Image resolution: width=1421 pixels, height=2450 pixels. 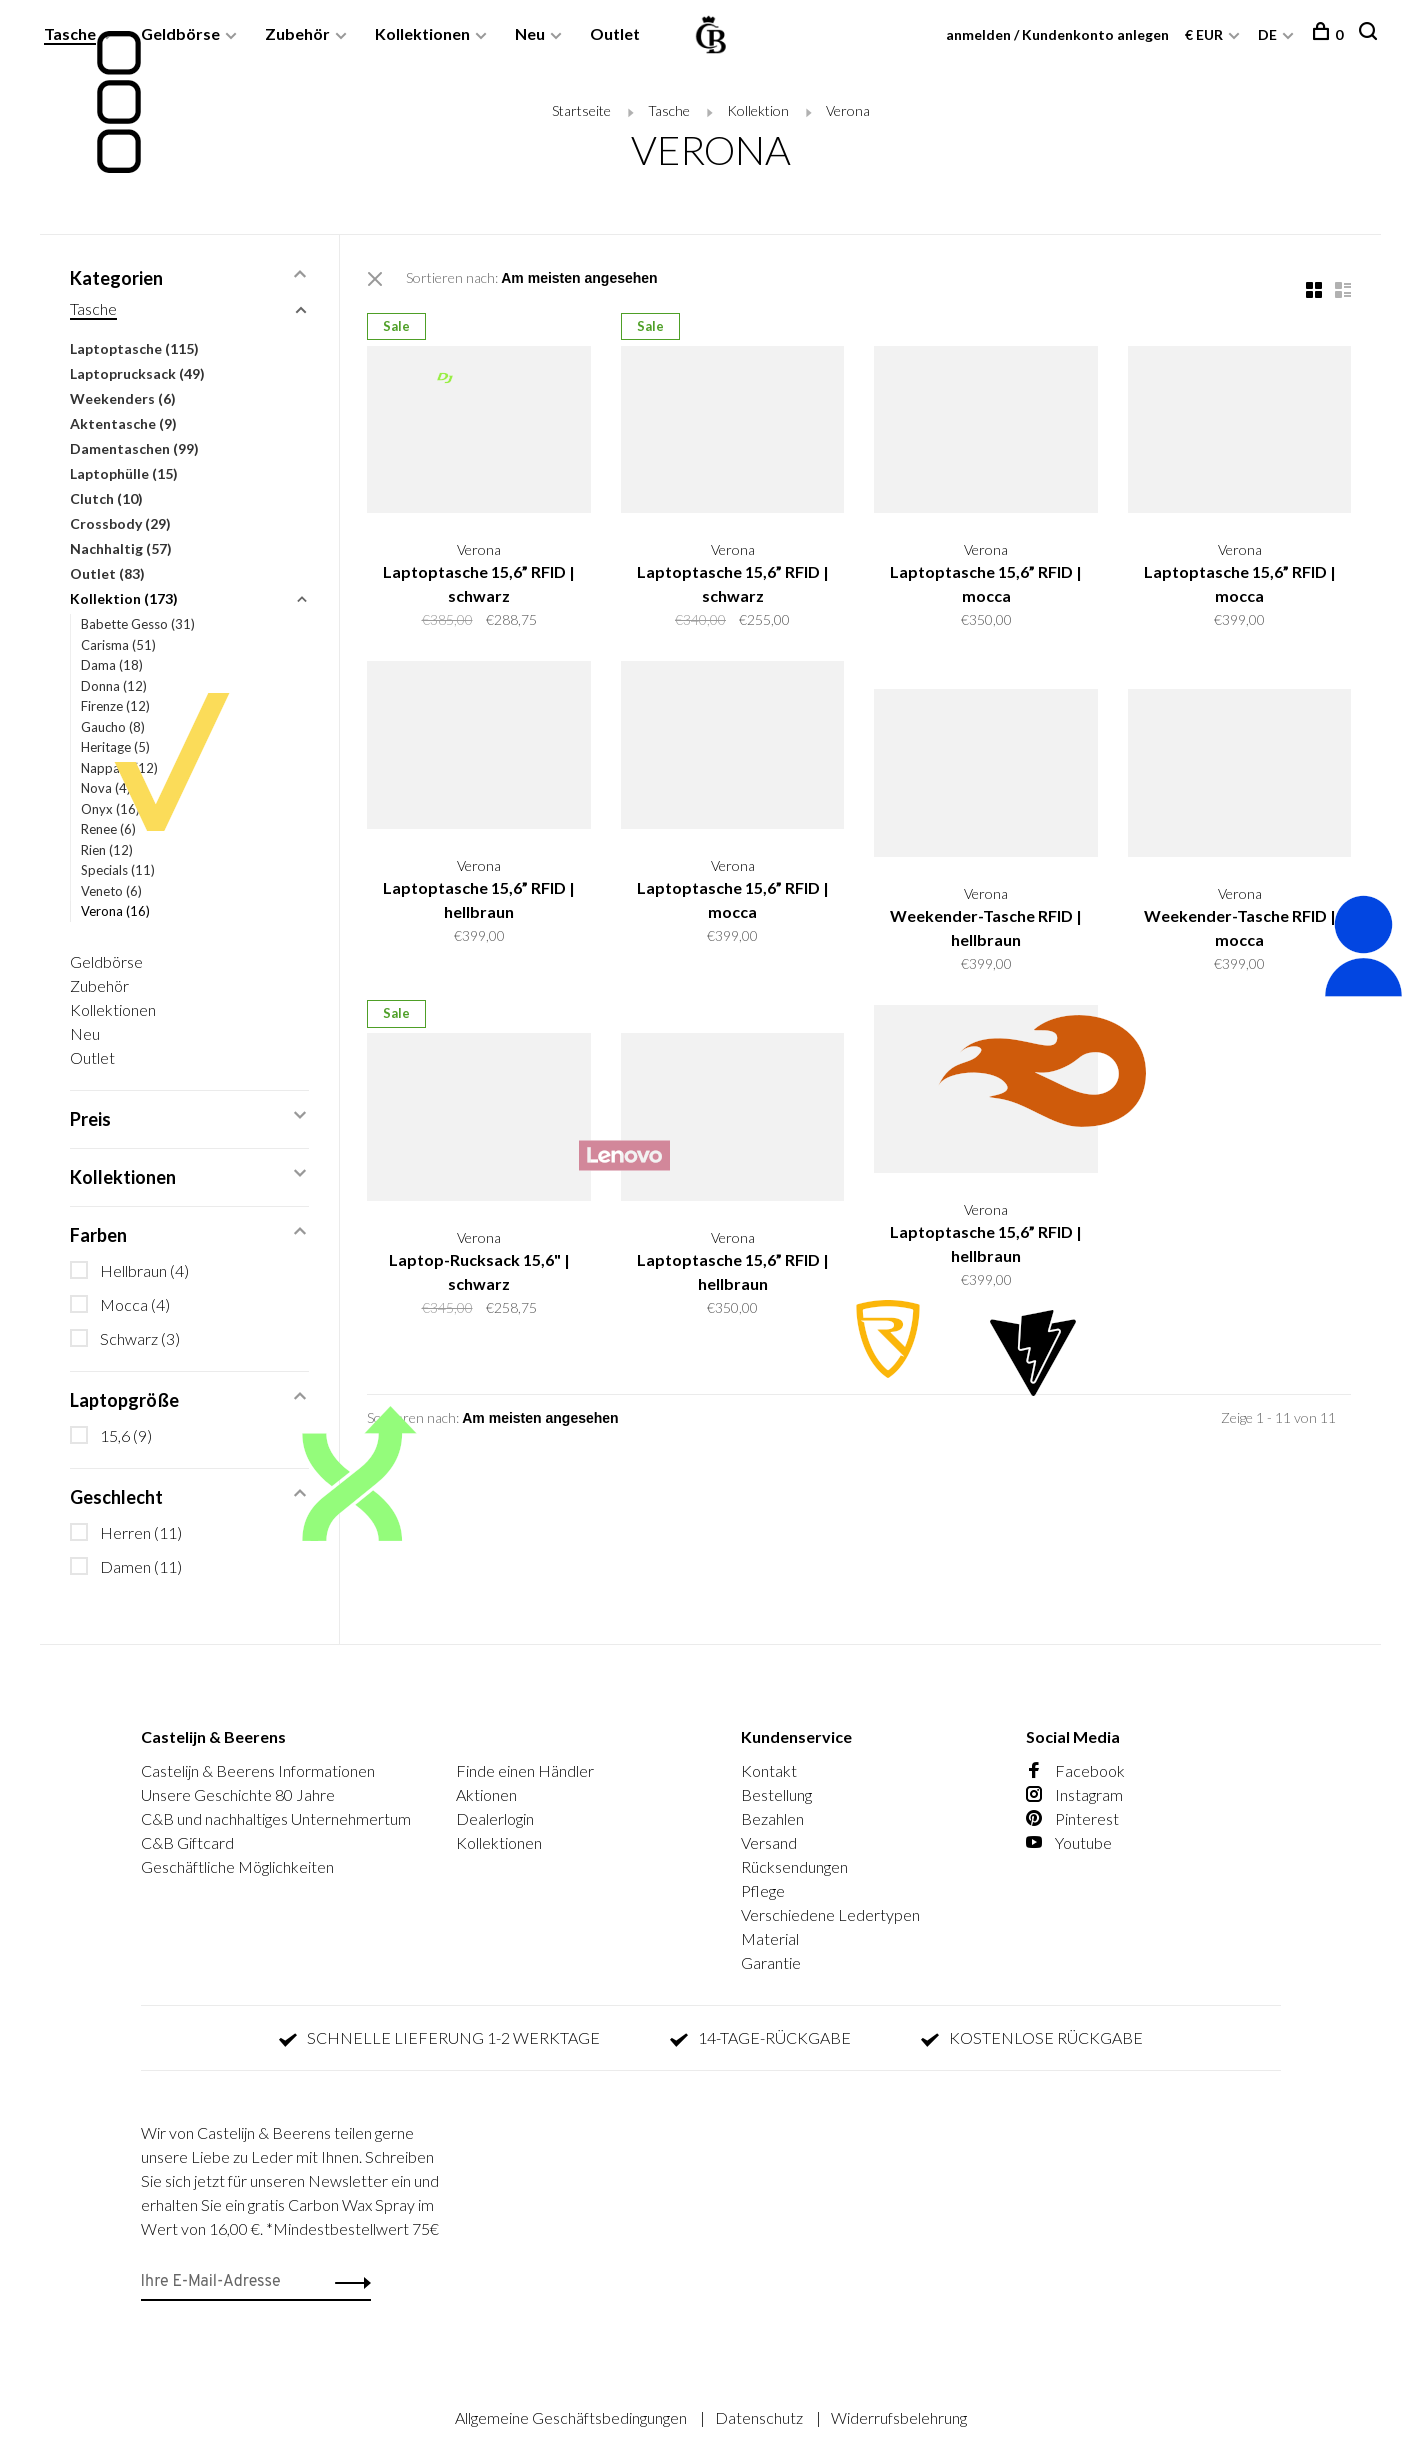 What do you see at coordinates (119, 102) in the screenshot?
I see `blackmagic design company logo` at bounding box center [119, 102].